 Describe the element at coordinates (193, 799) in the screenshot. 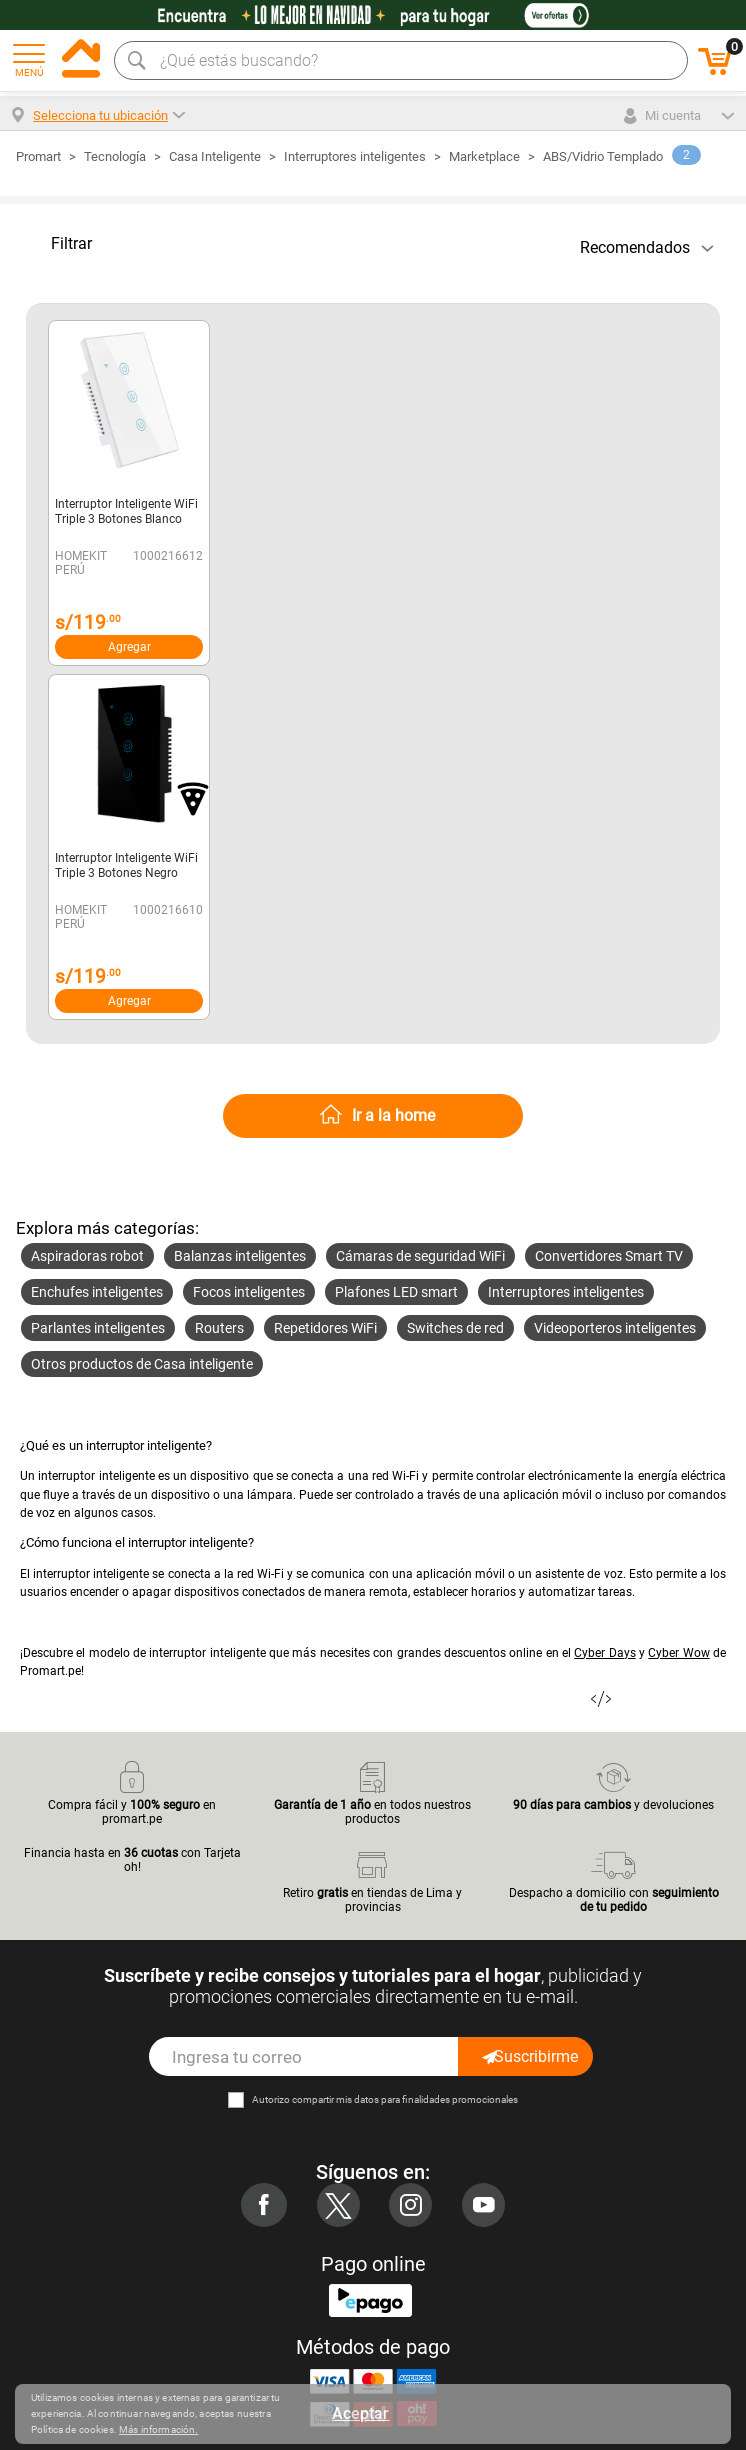

I see `browse food delivery options` at that location.